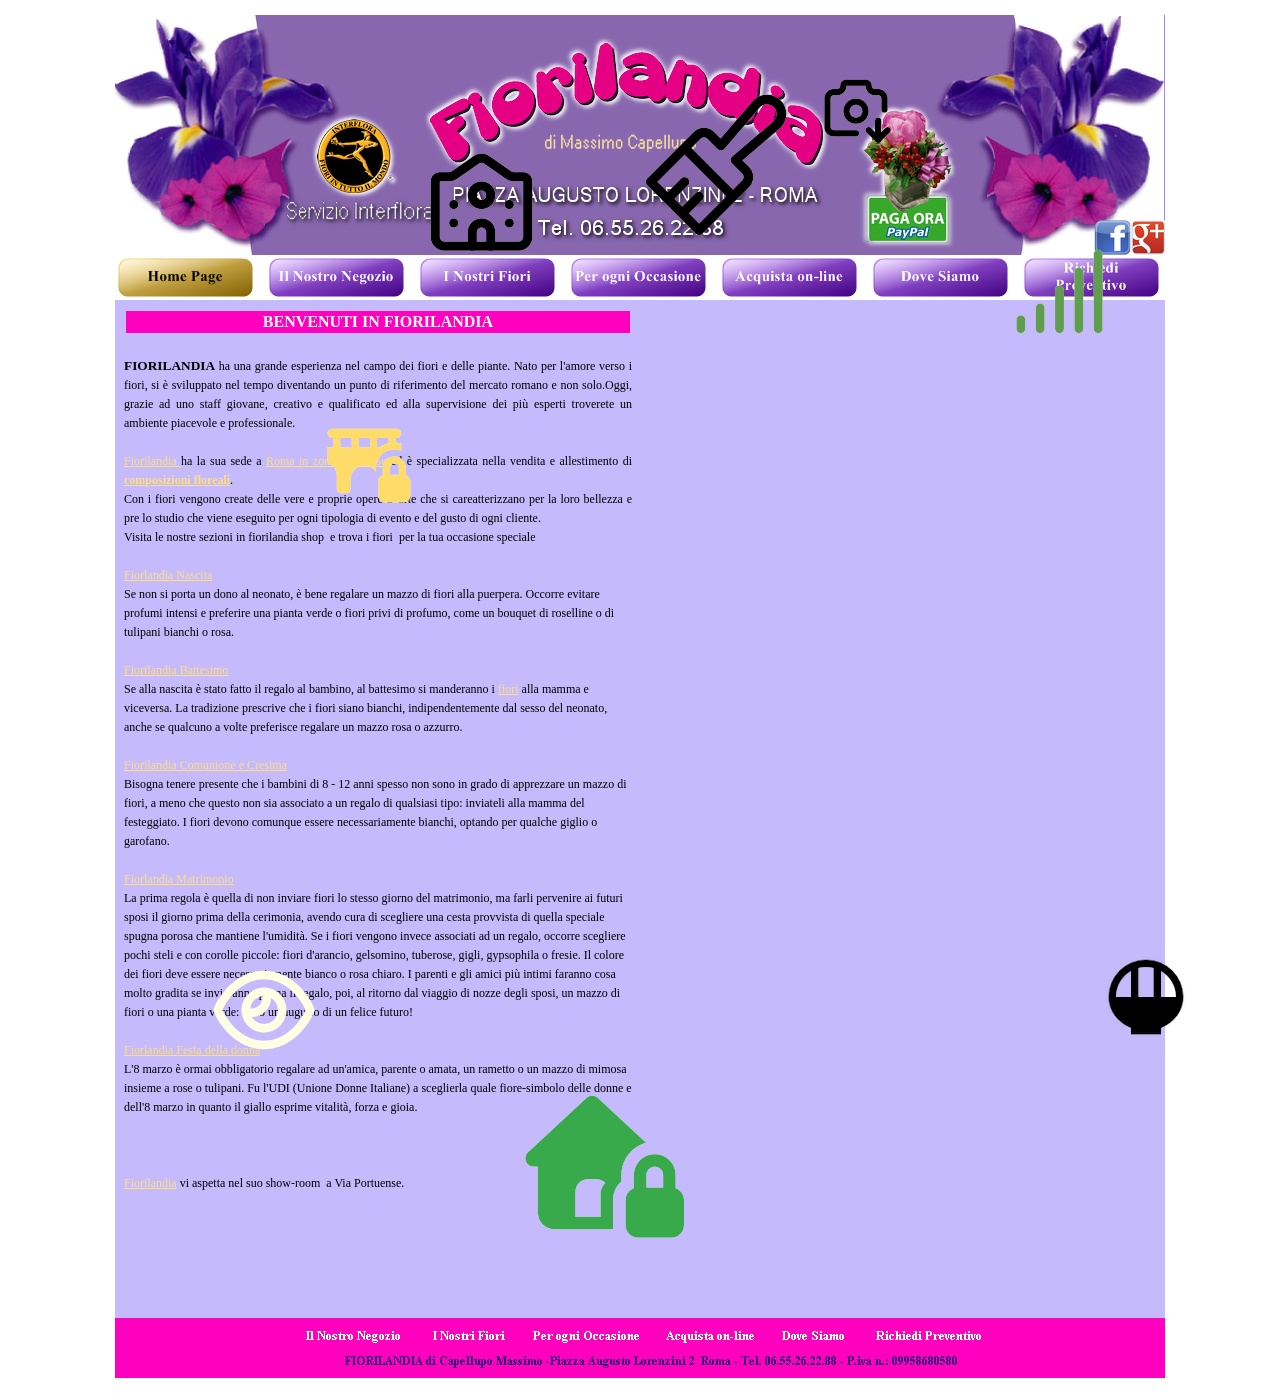 The width and height of the screenshot is (1280, 1393). I want to click on browse asian or rice-based cuisine options, so click(1146, 997).